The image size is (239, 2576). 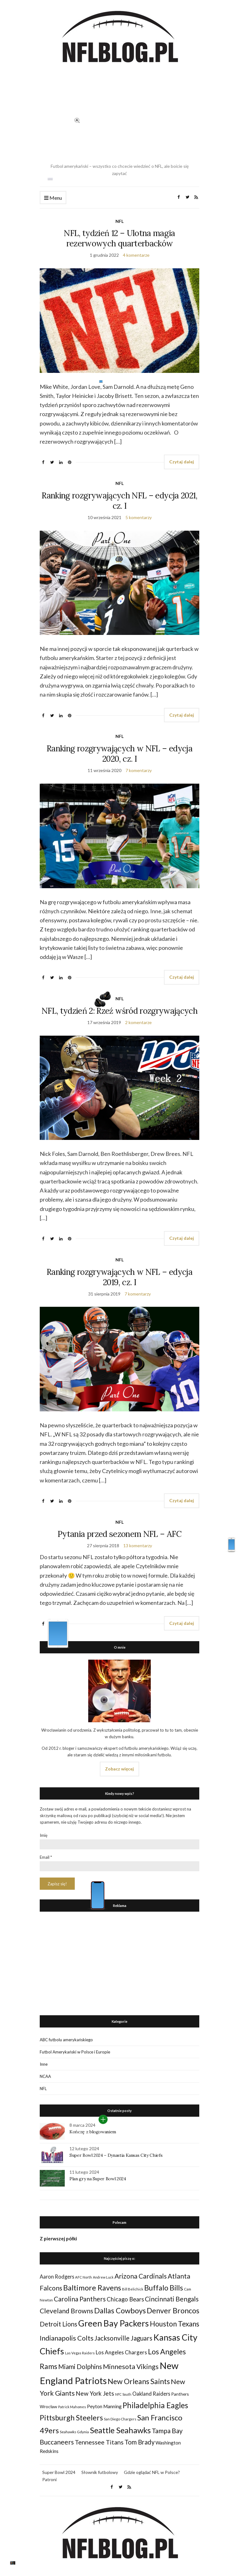 What do you see at coordinates (101, 381) in the screenshot?
I see `represents this macbook air device in system settings` at bounding box center [101, 381].